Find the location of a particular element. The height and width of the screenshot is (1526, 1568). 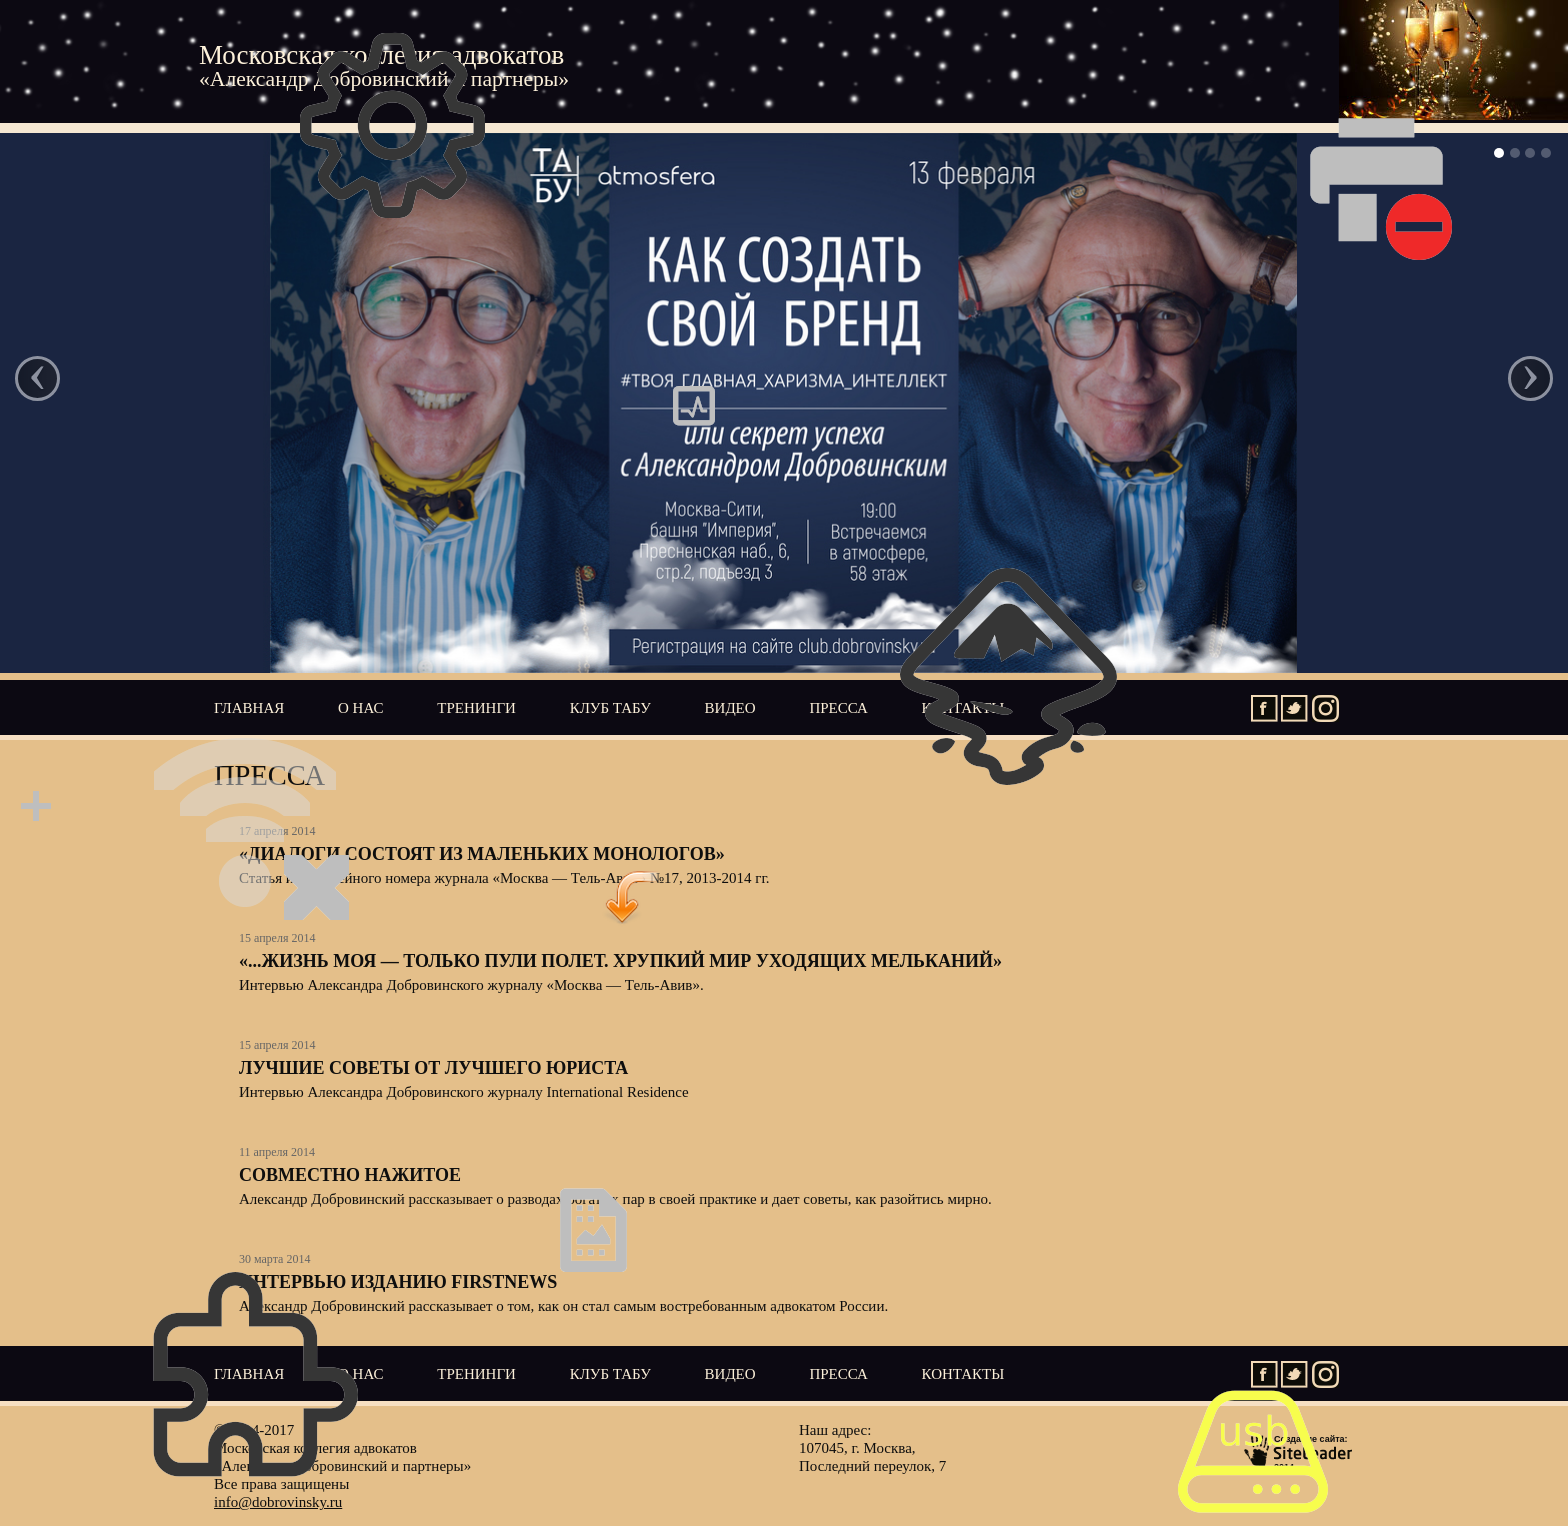

indicates a printer error or malfunction is located at coordinates (1376, 184).